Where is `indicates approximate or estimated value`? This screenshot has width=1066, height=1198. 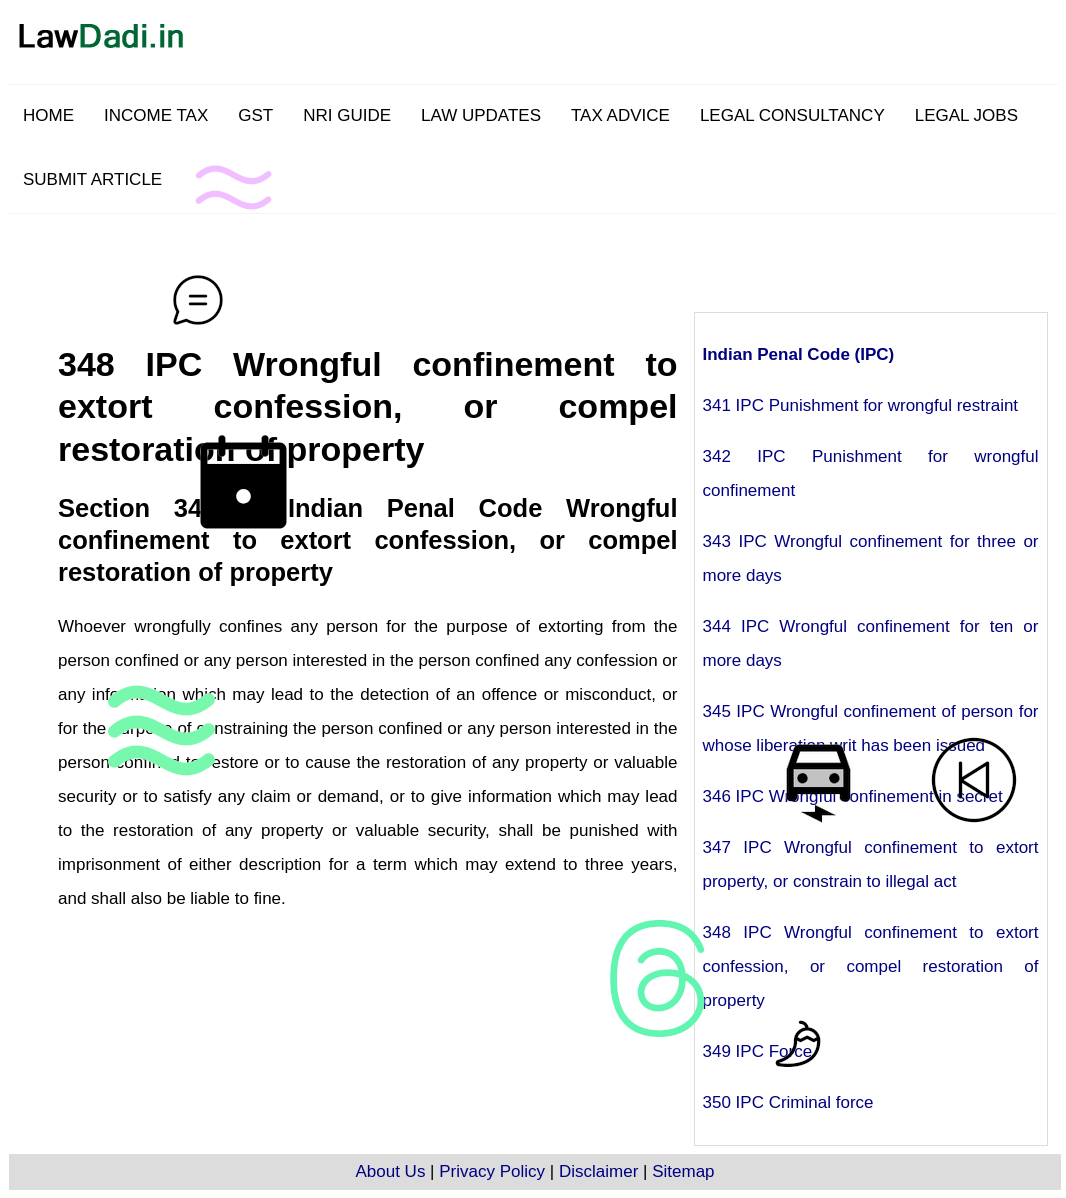 indicates approximate or estimated value is located at coordinates (233, 187).